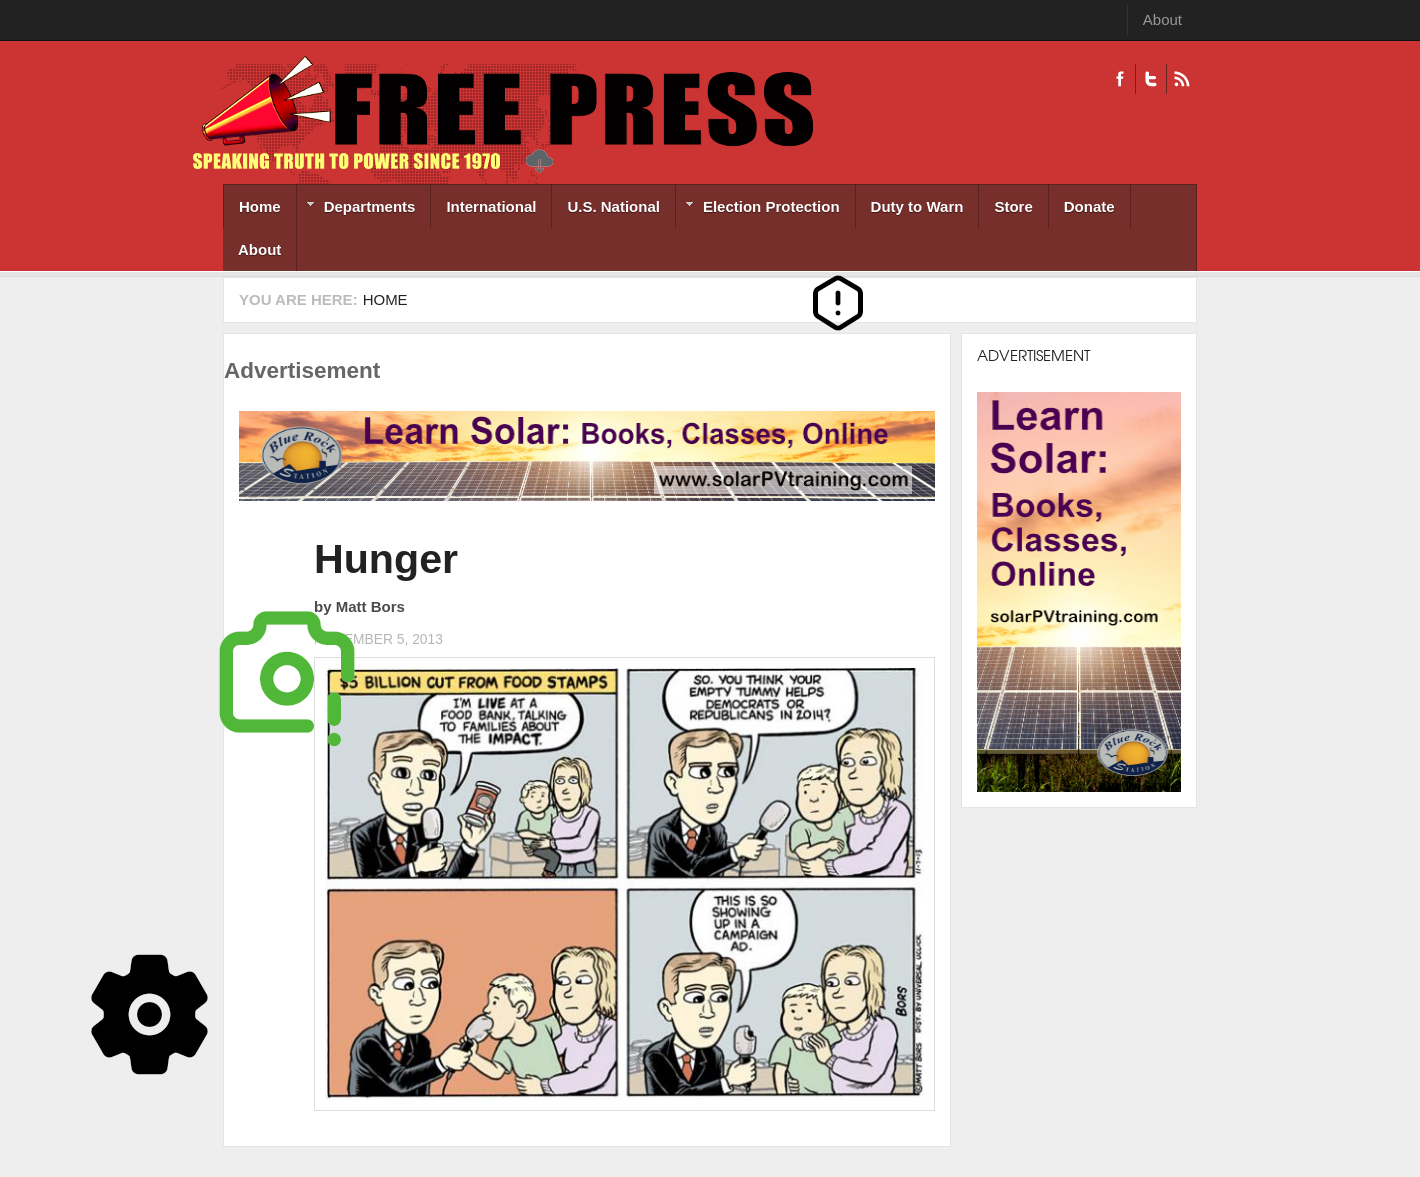 This screenshot has width=1420, height=1177. Describe the element at coordinates (838, 303) in the screenshot. I see `indicates a warning or critical alert` at that location.